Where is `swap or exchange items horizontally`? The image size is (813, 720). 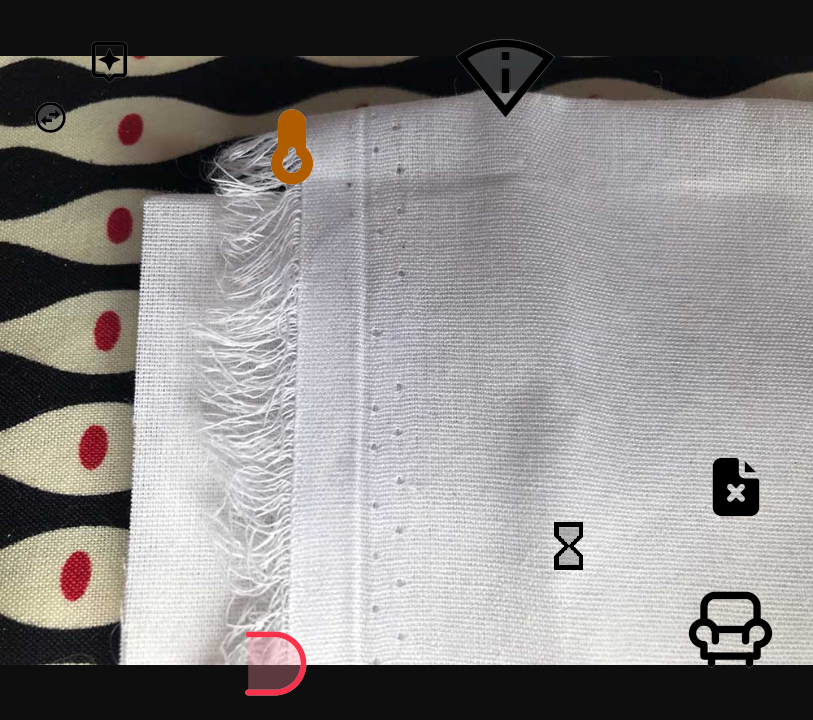
swap or exchange items horizontally is located at coordinates (50, 117).